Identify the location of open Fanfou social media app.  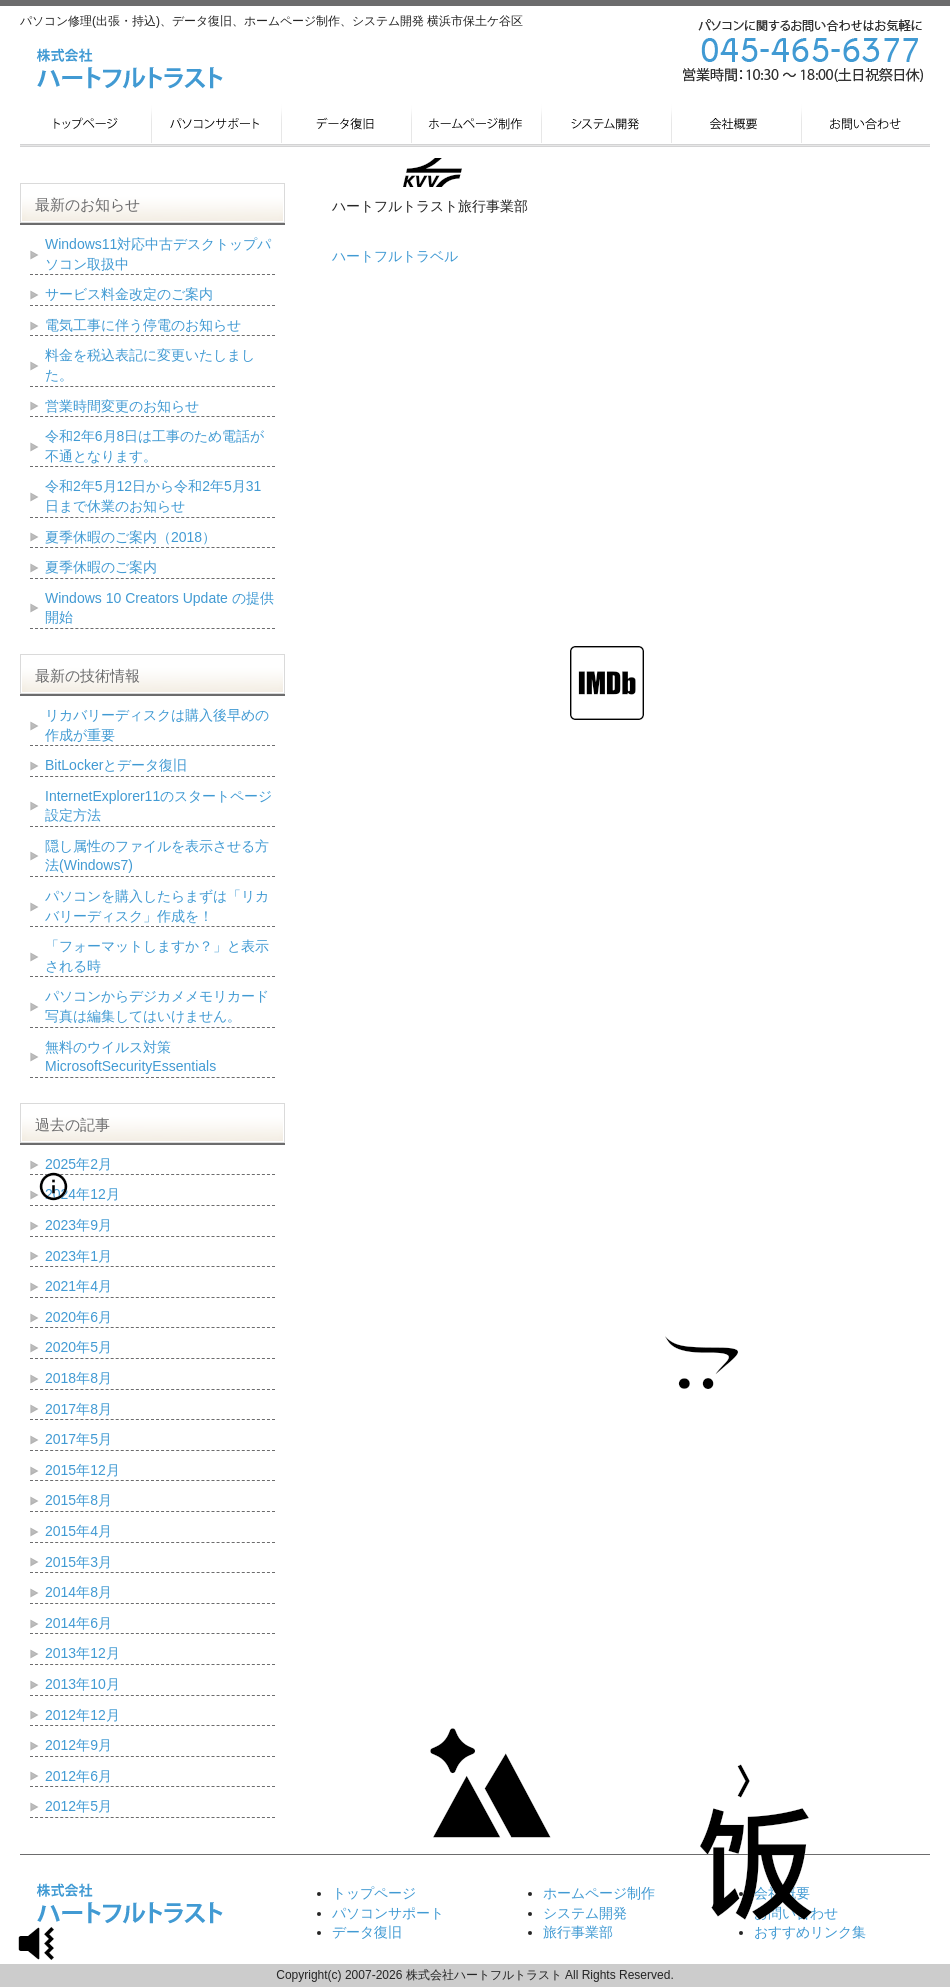
(756, 1864).